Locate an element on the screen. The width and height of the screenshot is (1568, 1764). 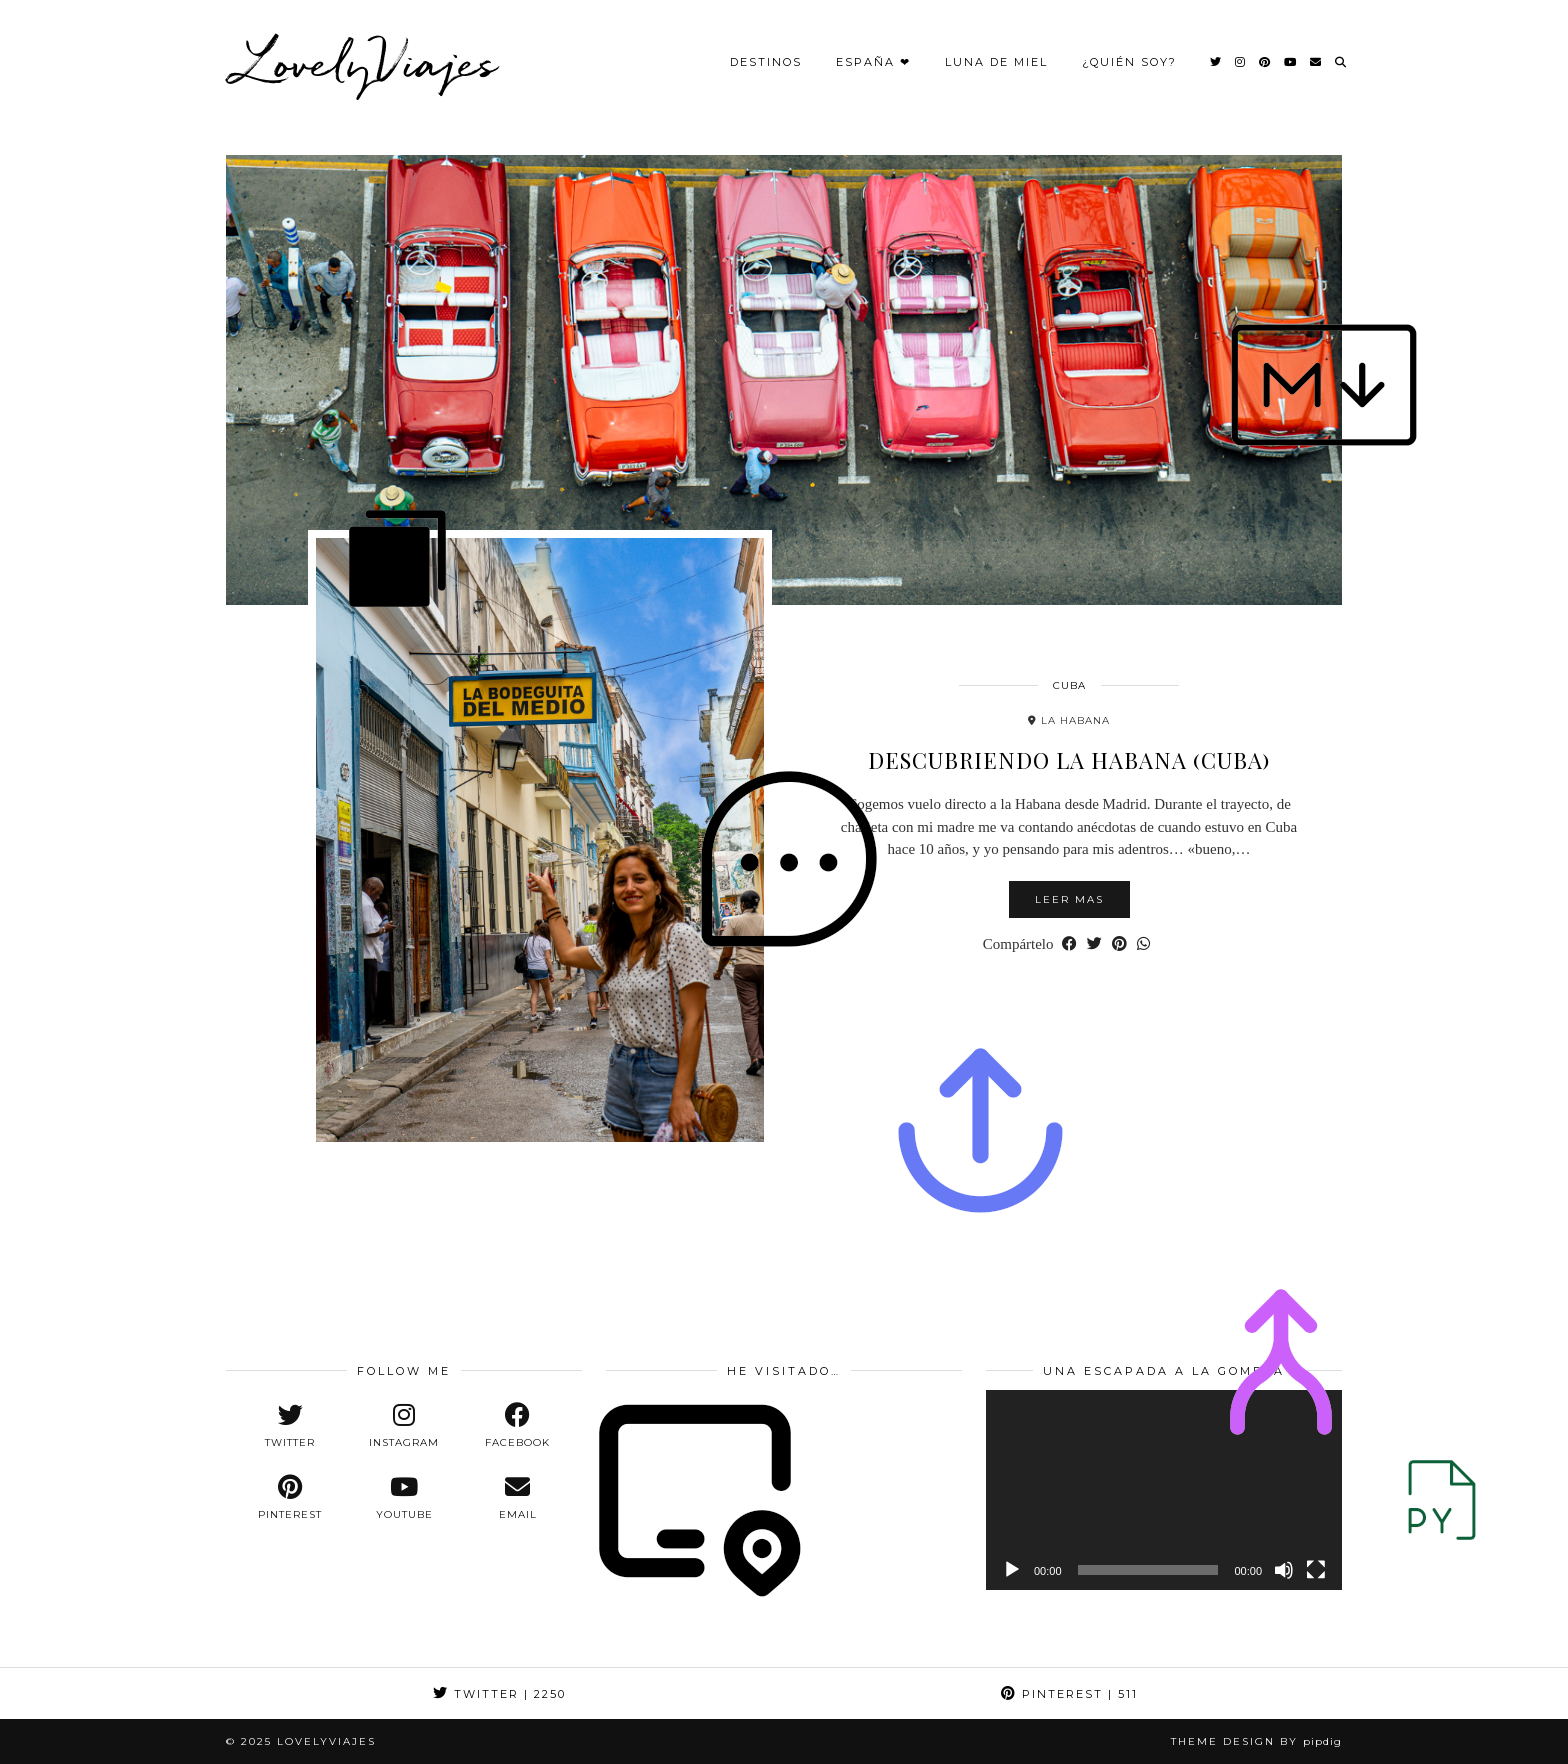
pin a location on tablet display is located at coordinates (695, 1491).